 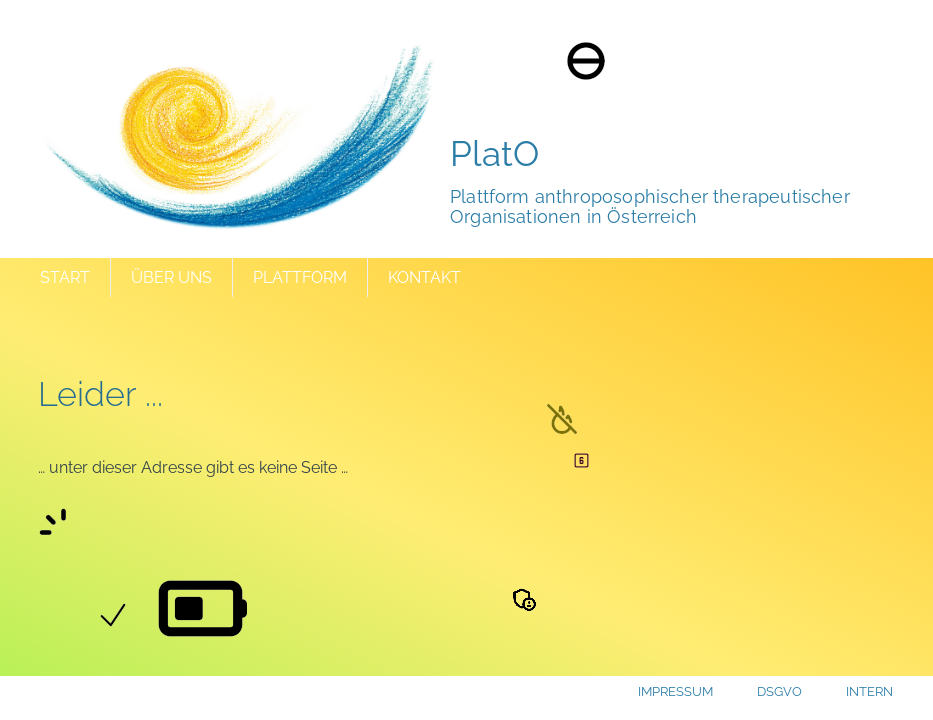 What do you see at coordinates (581, 460) in the screenshot?
I see `select or navigate to item number 6` at bounding box center [581, 460].